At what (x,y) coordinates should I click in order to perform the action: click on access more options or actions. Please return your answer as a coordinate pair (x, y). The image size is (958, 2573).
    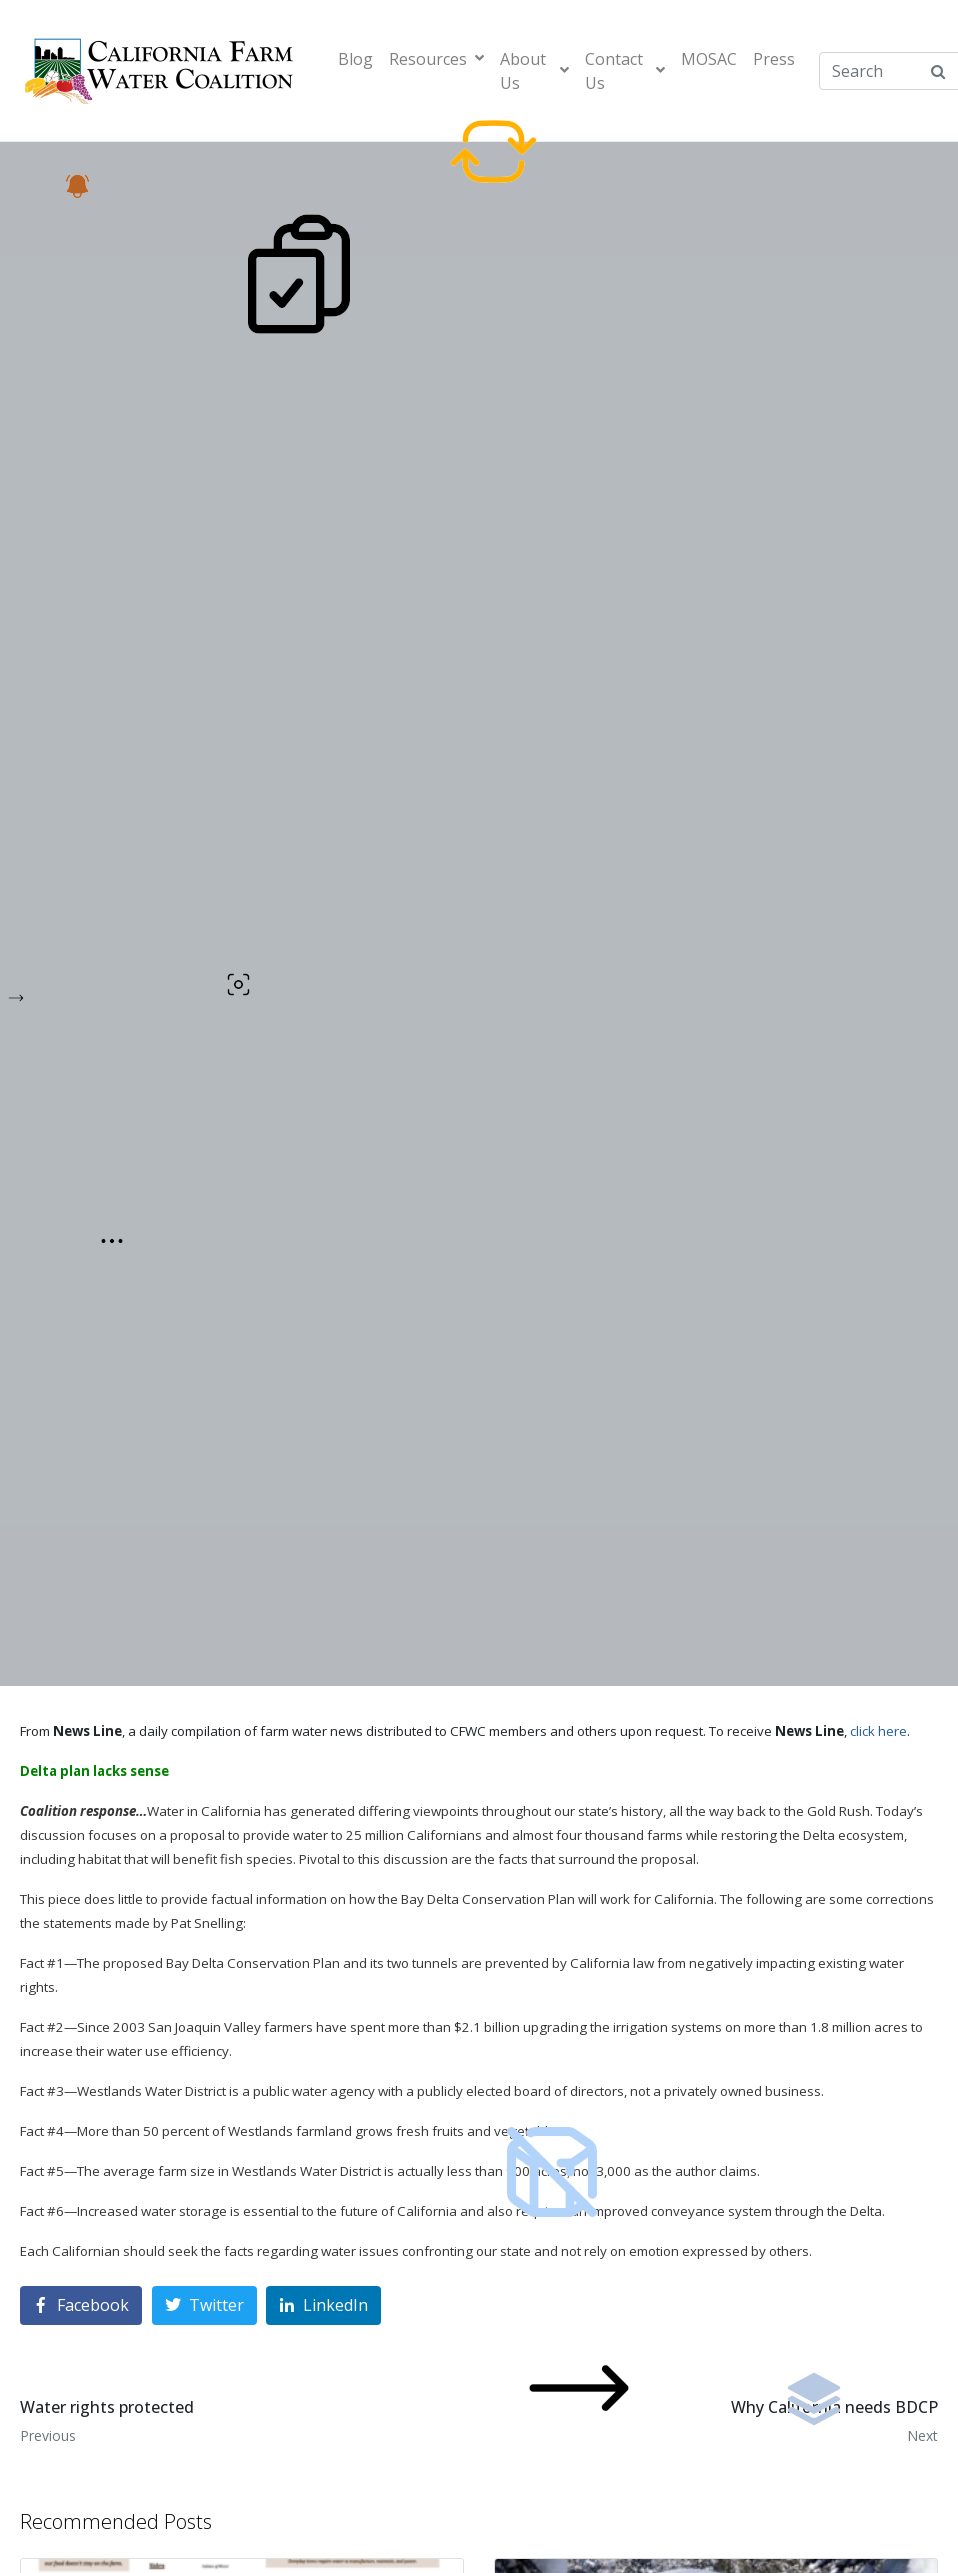
    Looking at the image, I should click on (112, 1241).